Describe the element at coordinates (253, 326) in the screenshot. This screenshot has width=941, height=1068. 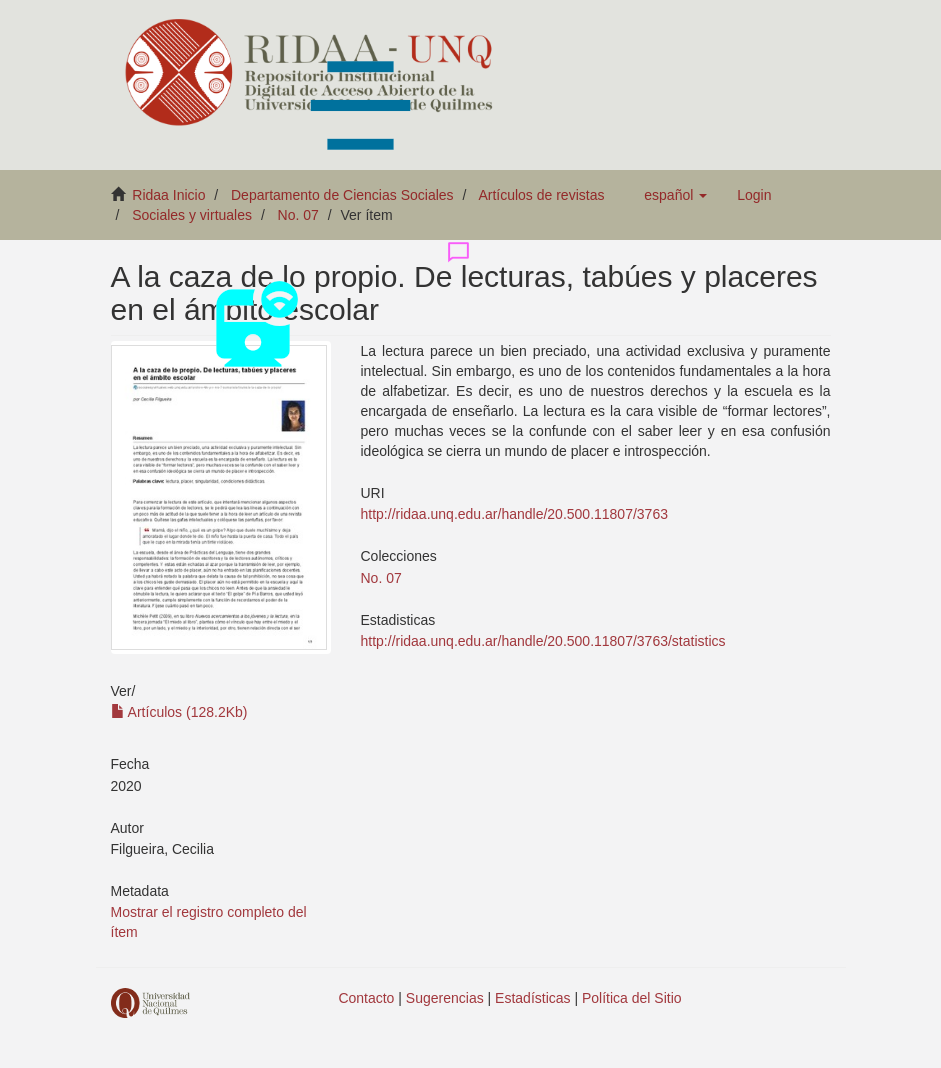
I see `indicates wifi is available on this train` at that location.